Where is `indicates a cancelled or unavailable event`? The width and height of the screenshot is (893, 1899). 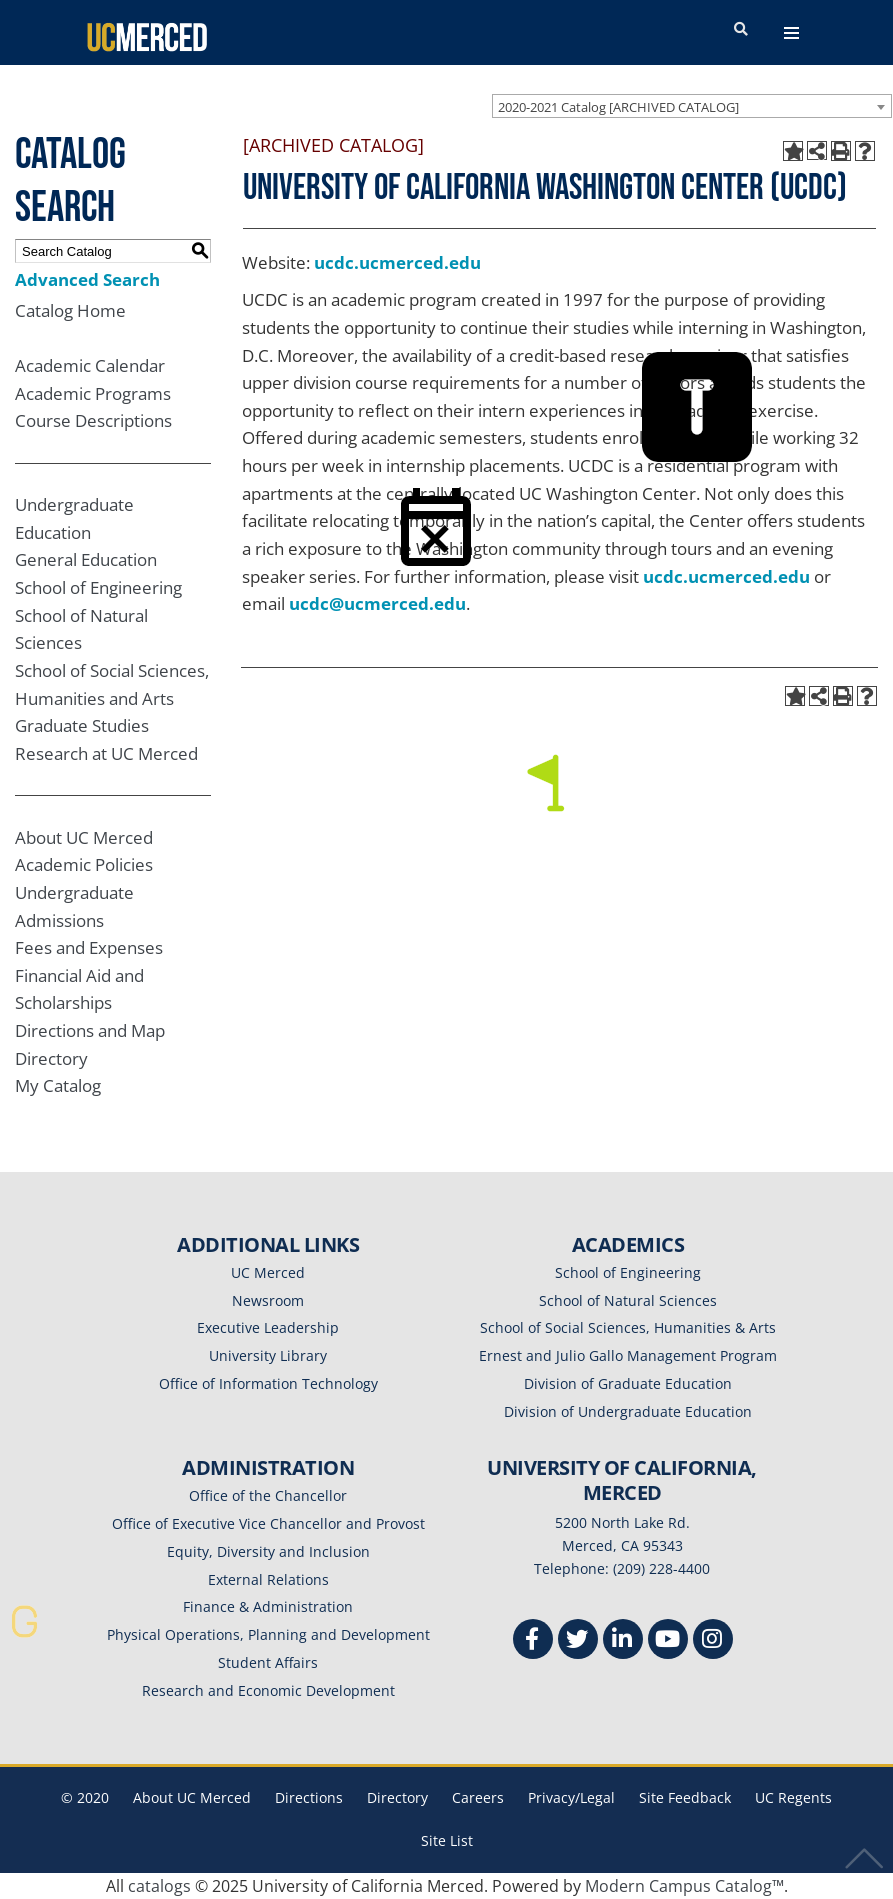
indicates a cancelled or unavailable event is located at coordinates (436, 531).